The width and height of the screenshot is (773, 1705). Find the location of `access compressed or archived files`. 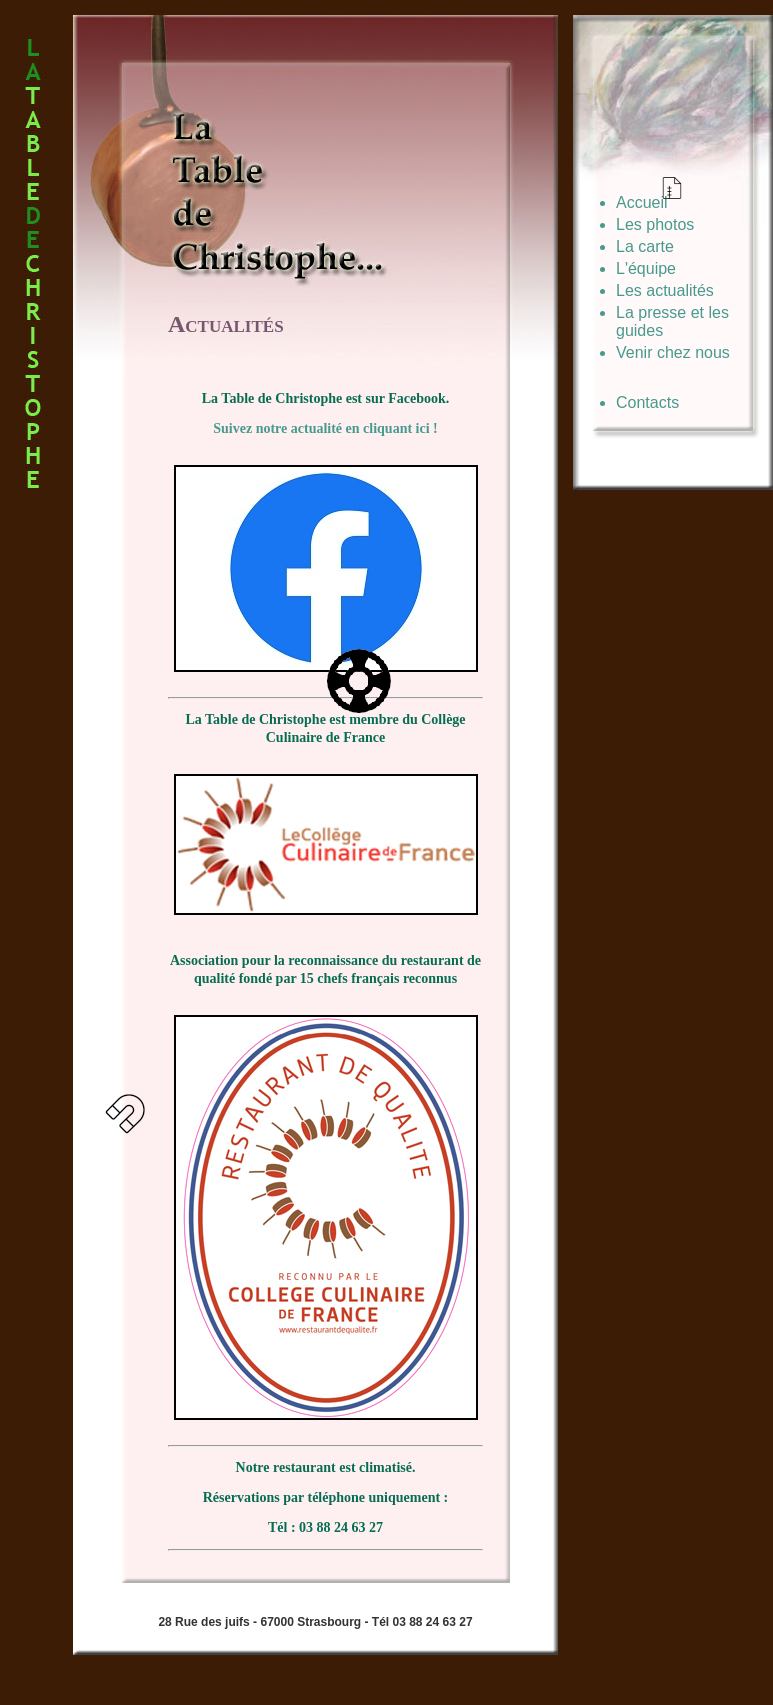

access compressed or archived files is located at coordinates (672, 188).